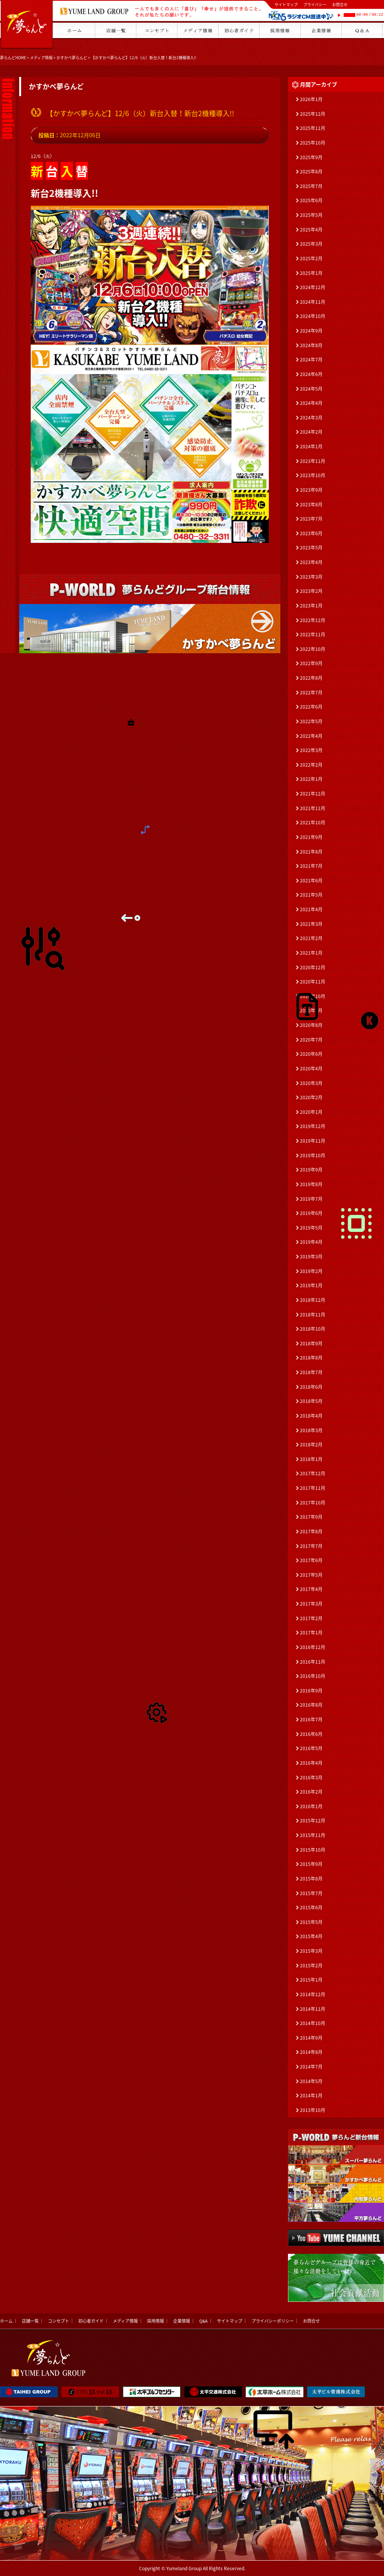 The image size is (384, 2576). I want to click on select all items in the current view, so click(356, 1223).